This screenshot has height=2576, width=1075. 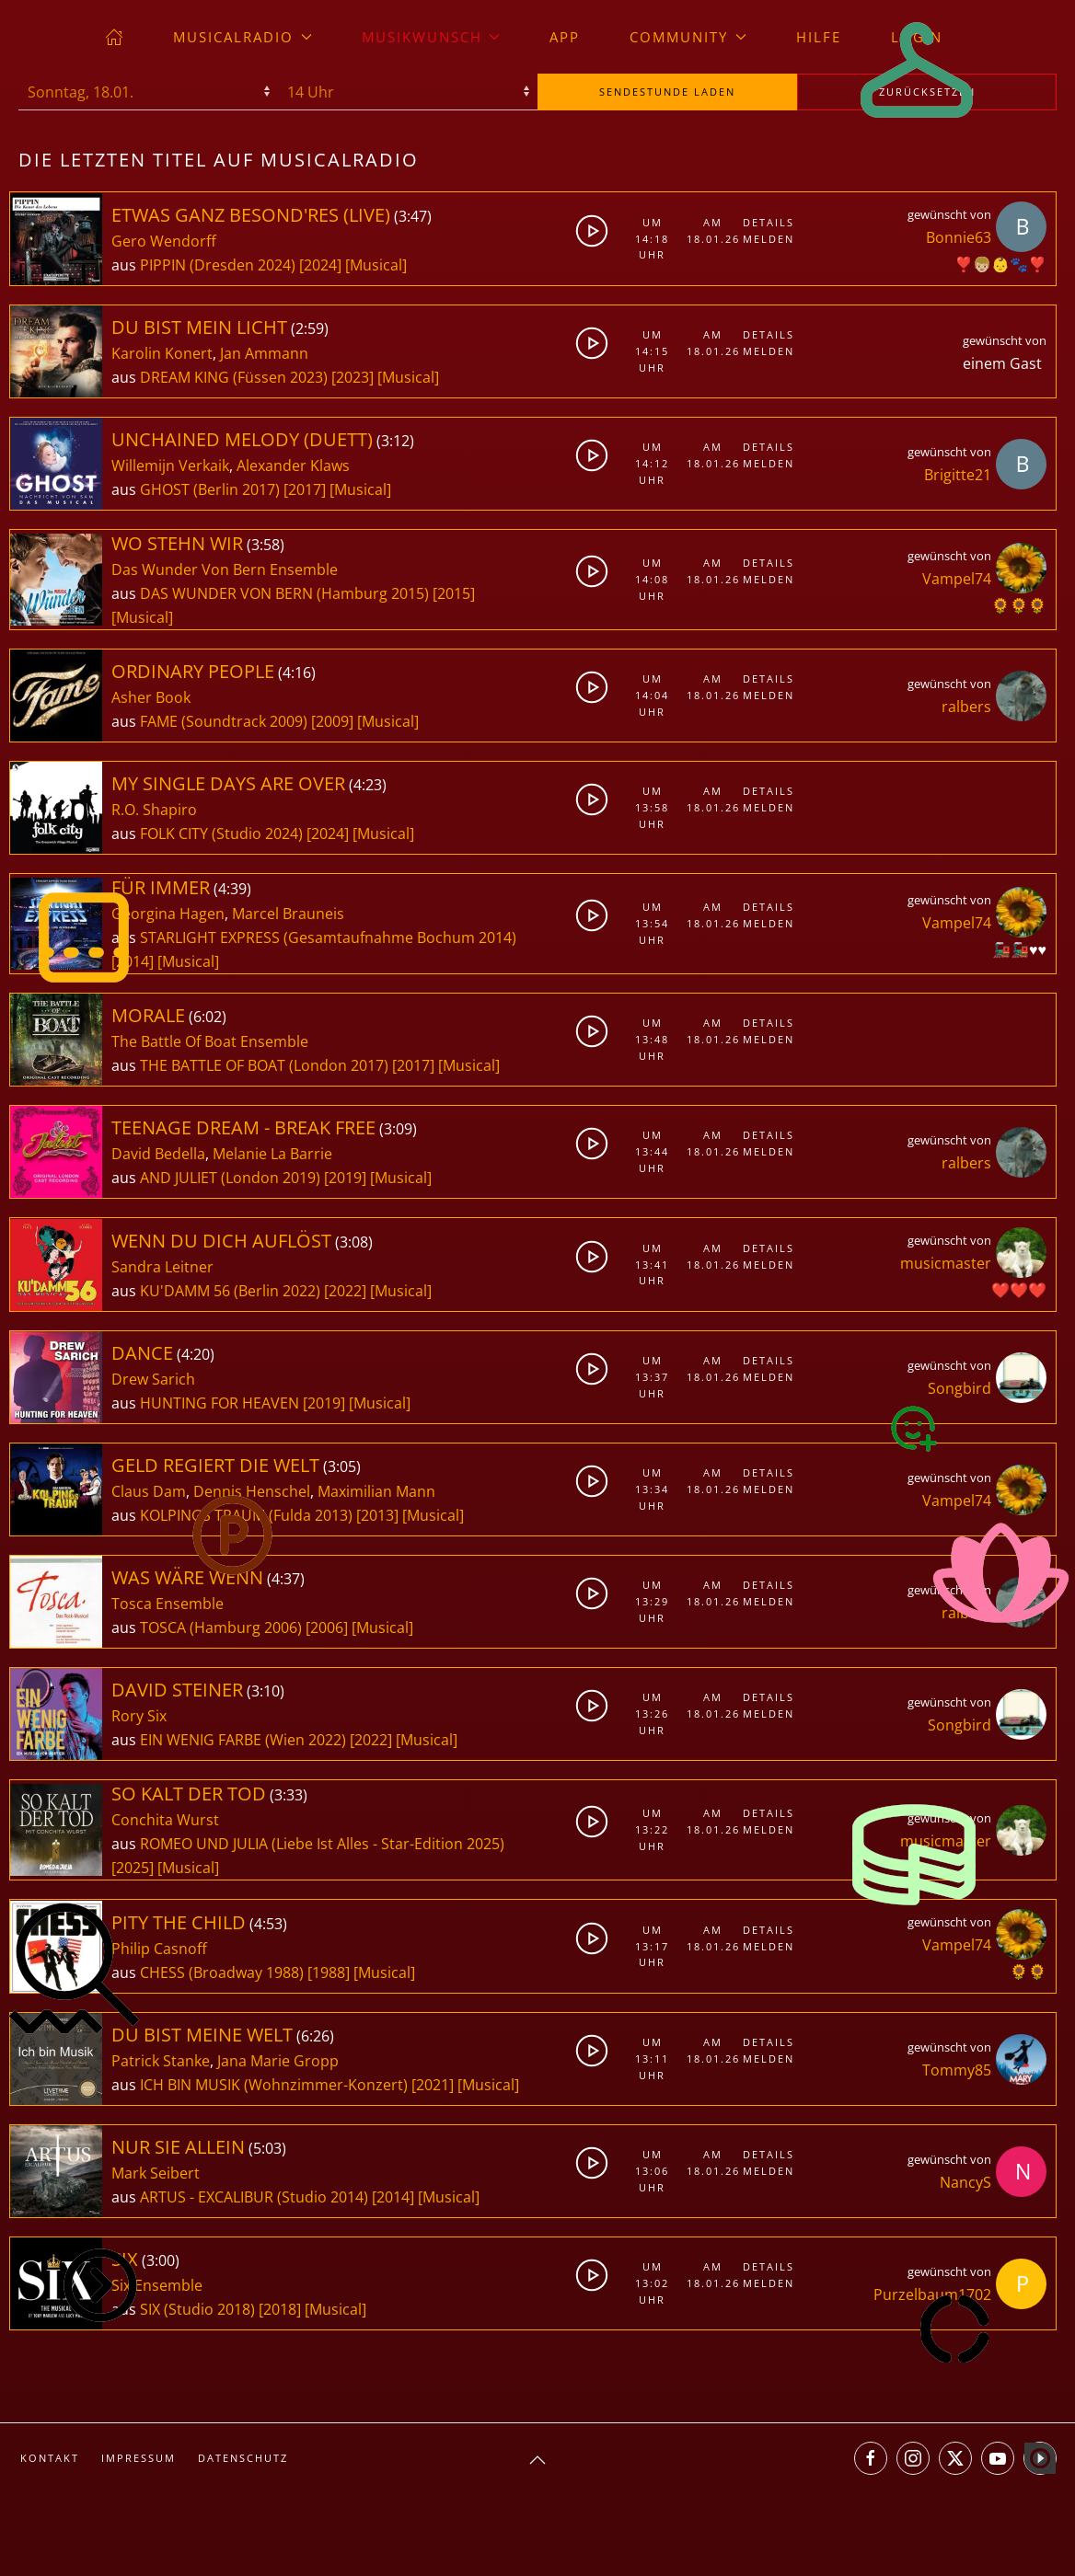 I want to click on add a new emoji reaction, so click(x=913, y=1428).